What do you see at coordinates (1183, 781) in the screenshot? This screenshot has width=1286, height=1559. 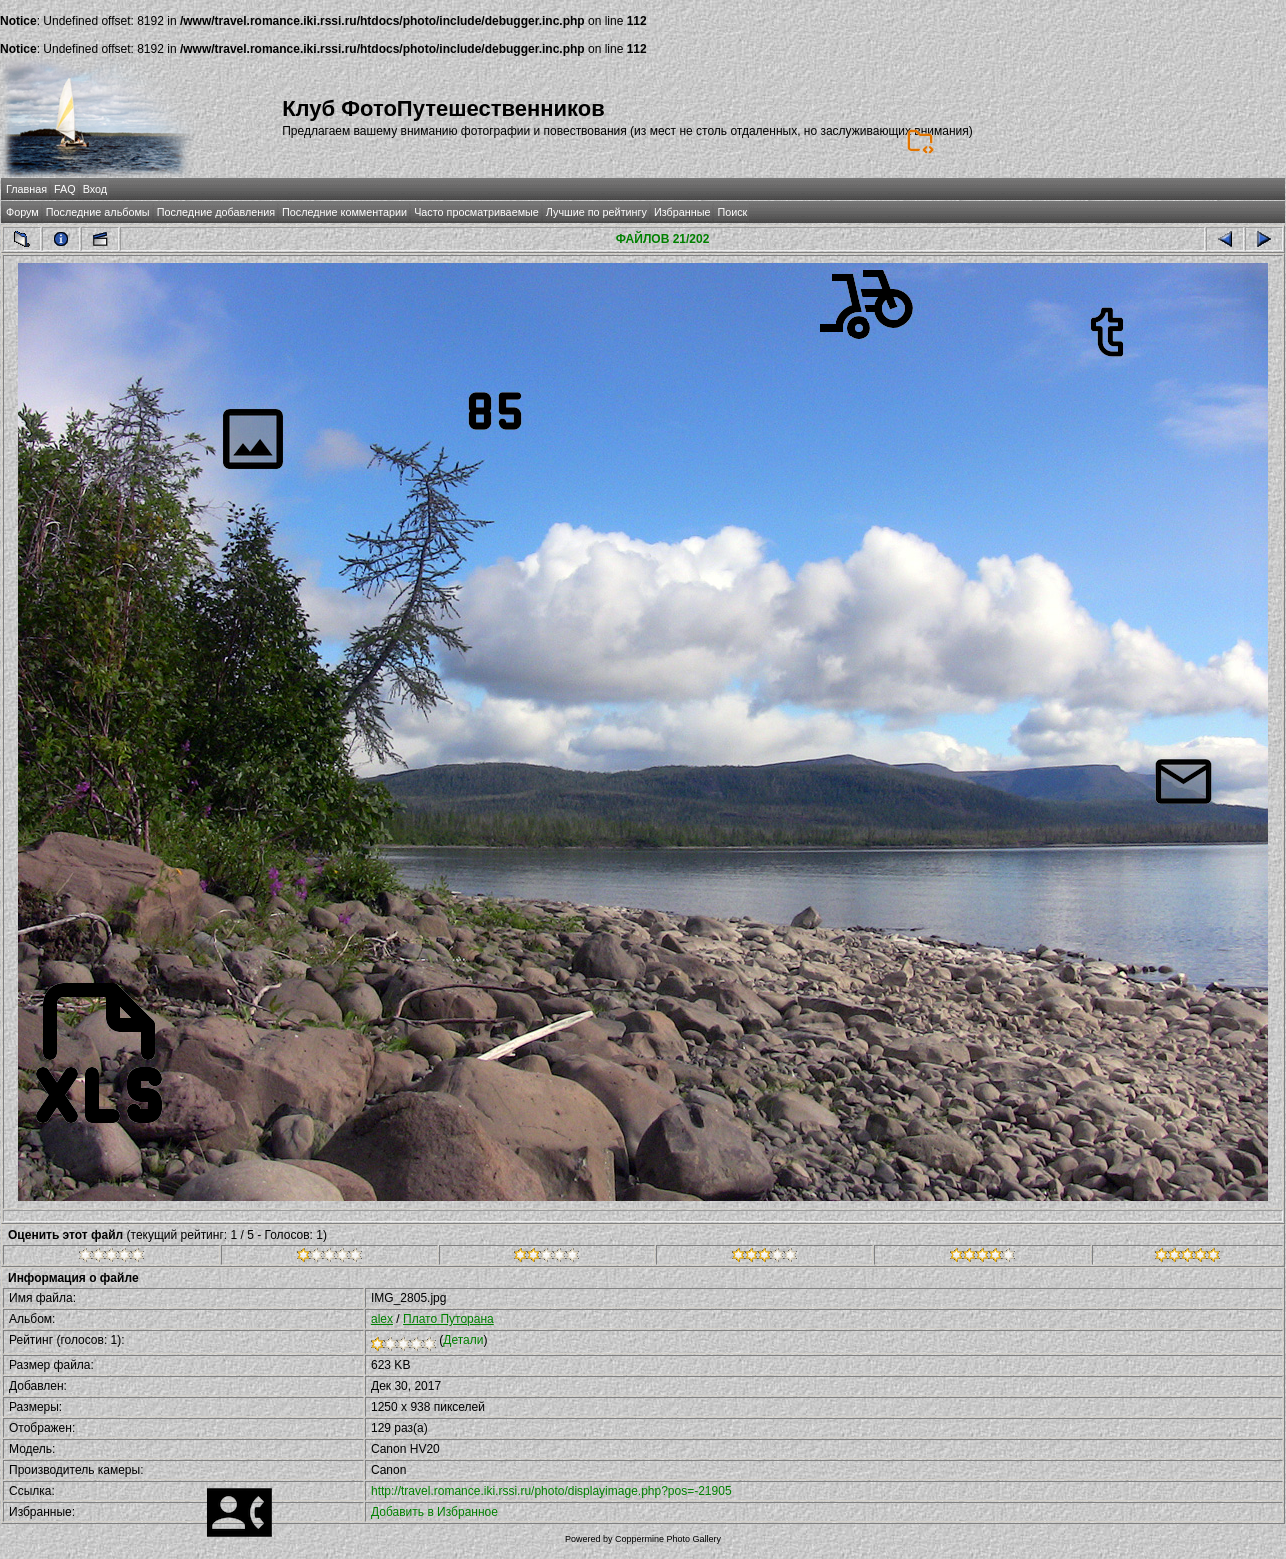 I see `access your email inbox` at bounding box center [1183, 781].